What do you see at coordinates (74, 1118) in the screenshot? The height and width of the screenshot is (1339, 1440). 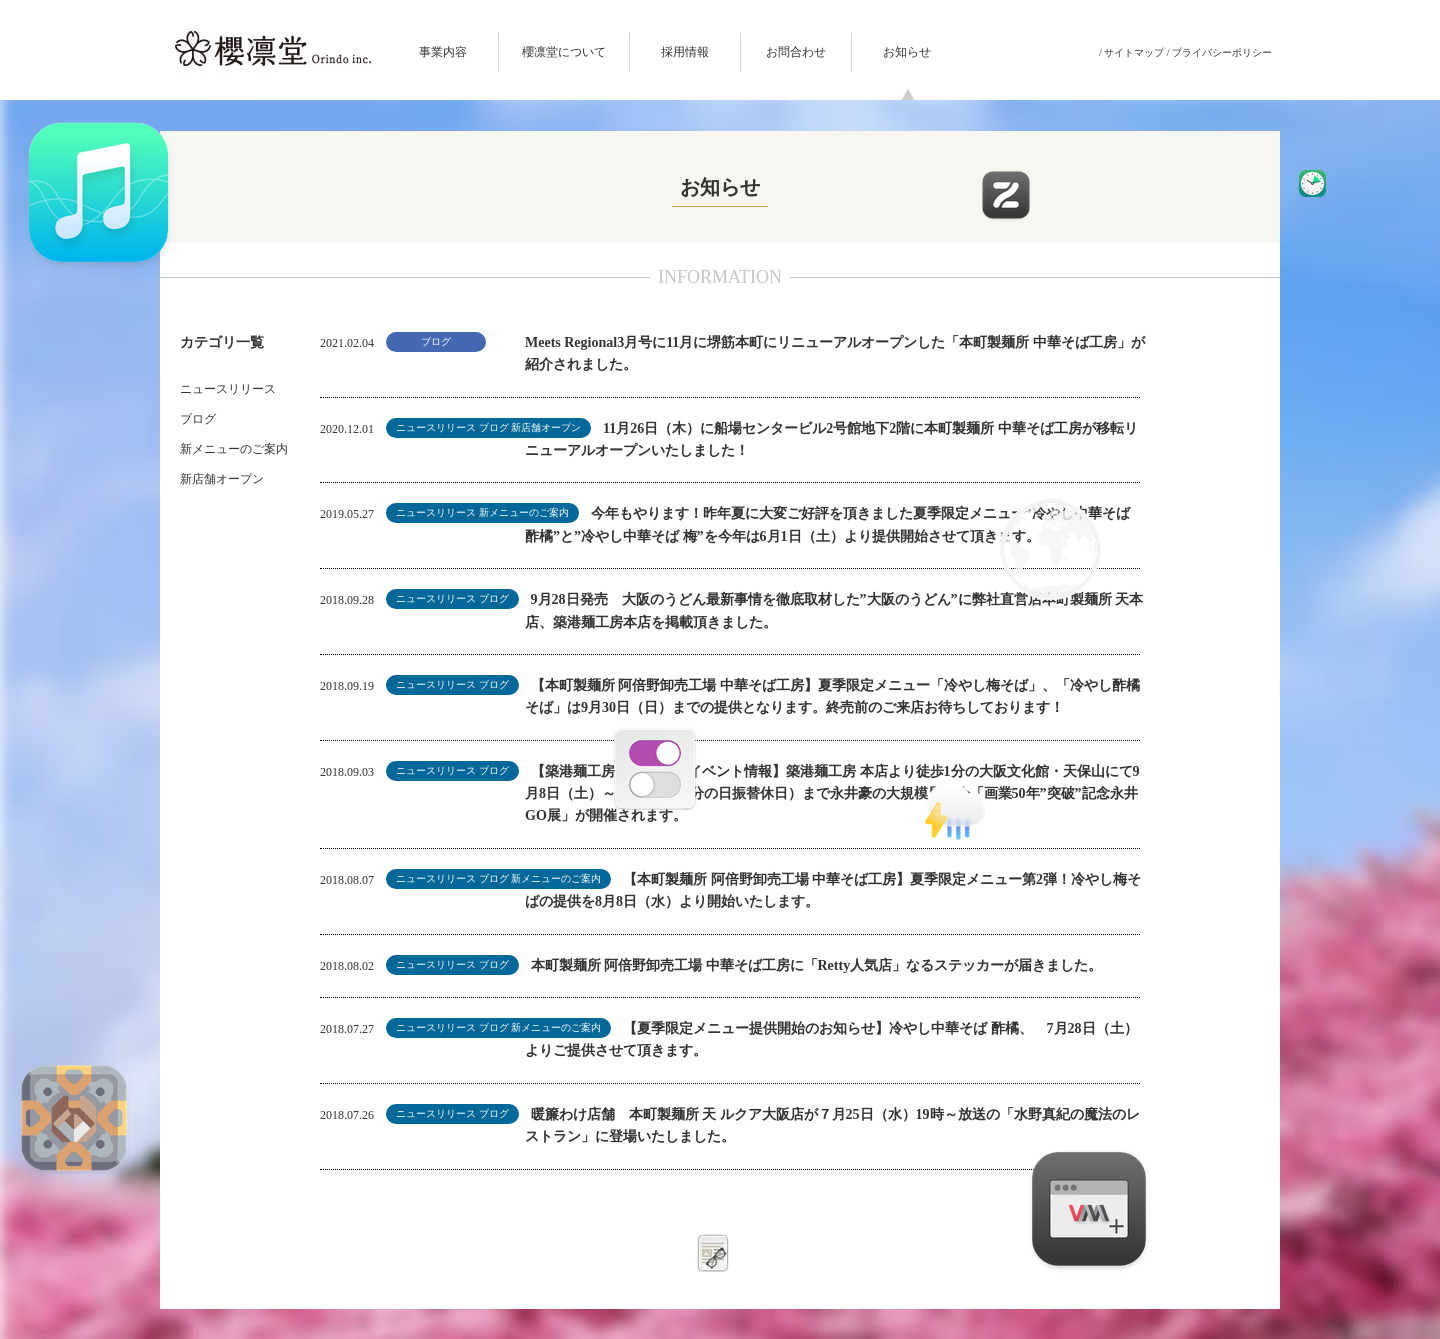 I see `launch mindustry game` at bounding box center [74, 1118].